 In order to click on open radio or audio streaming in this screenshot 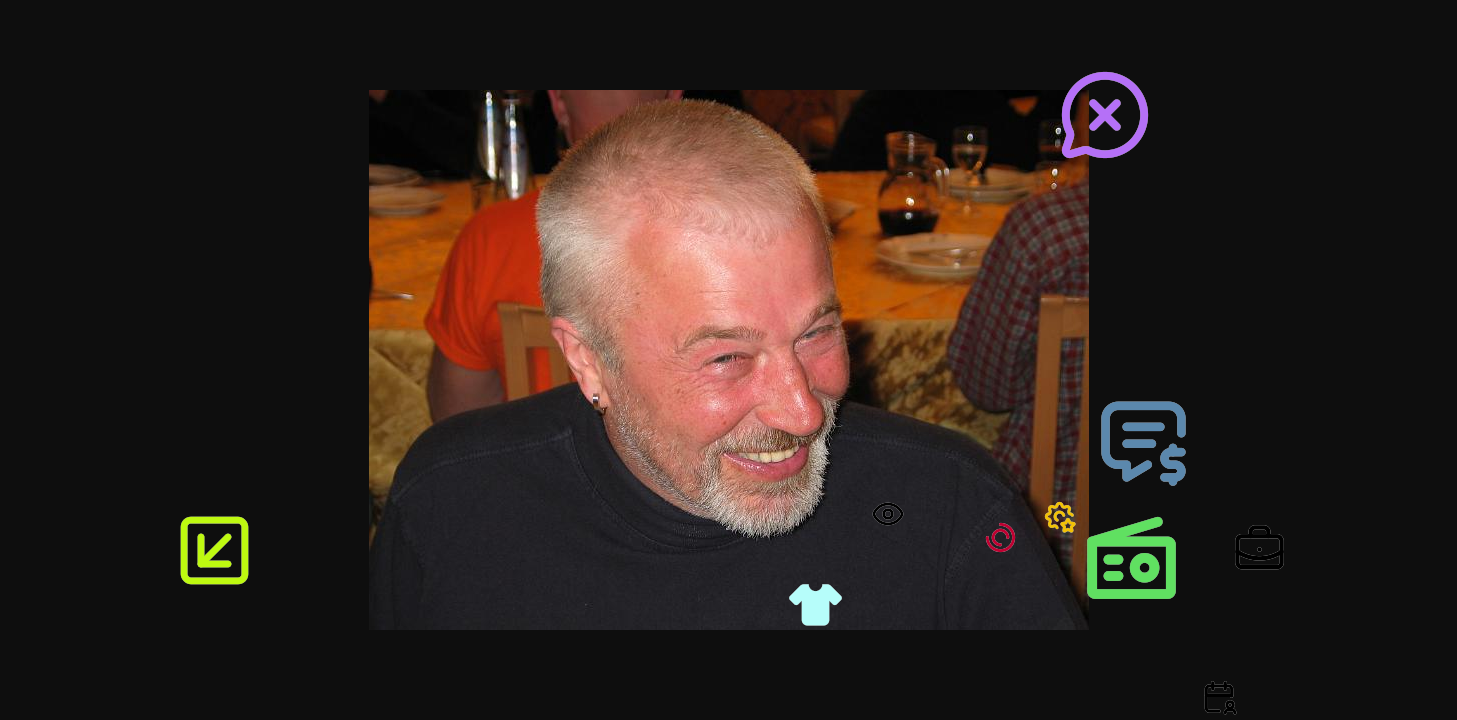, I will do `click(1131, 564)`.